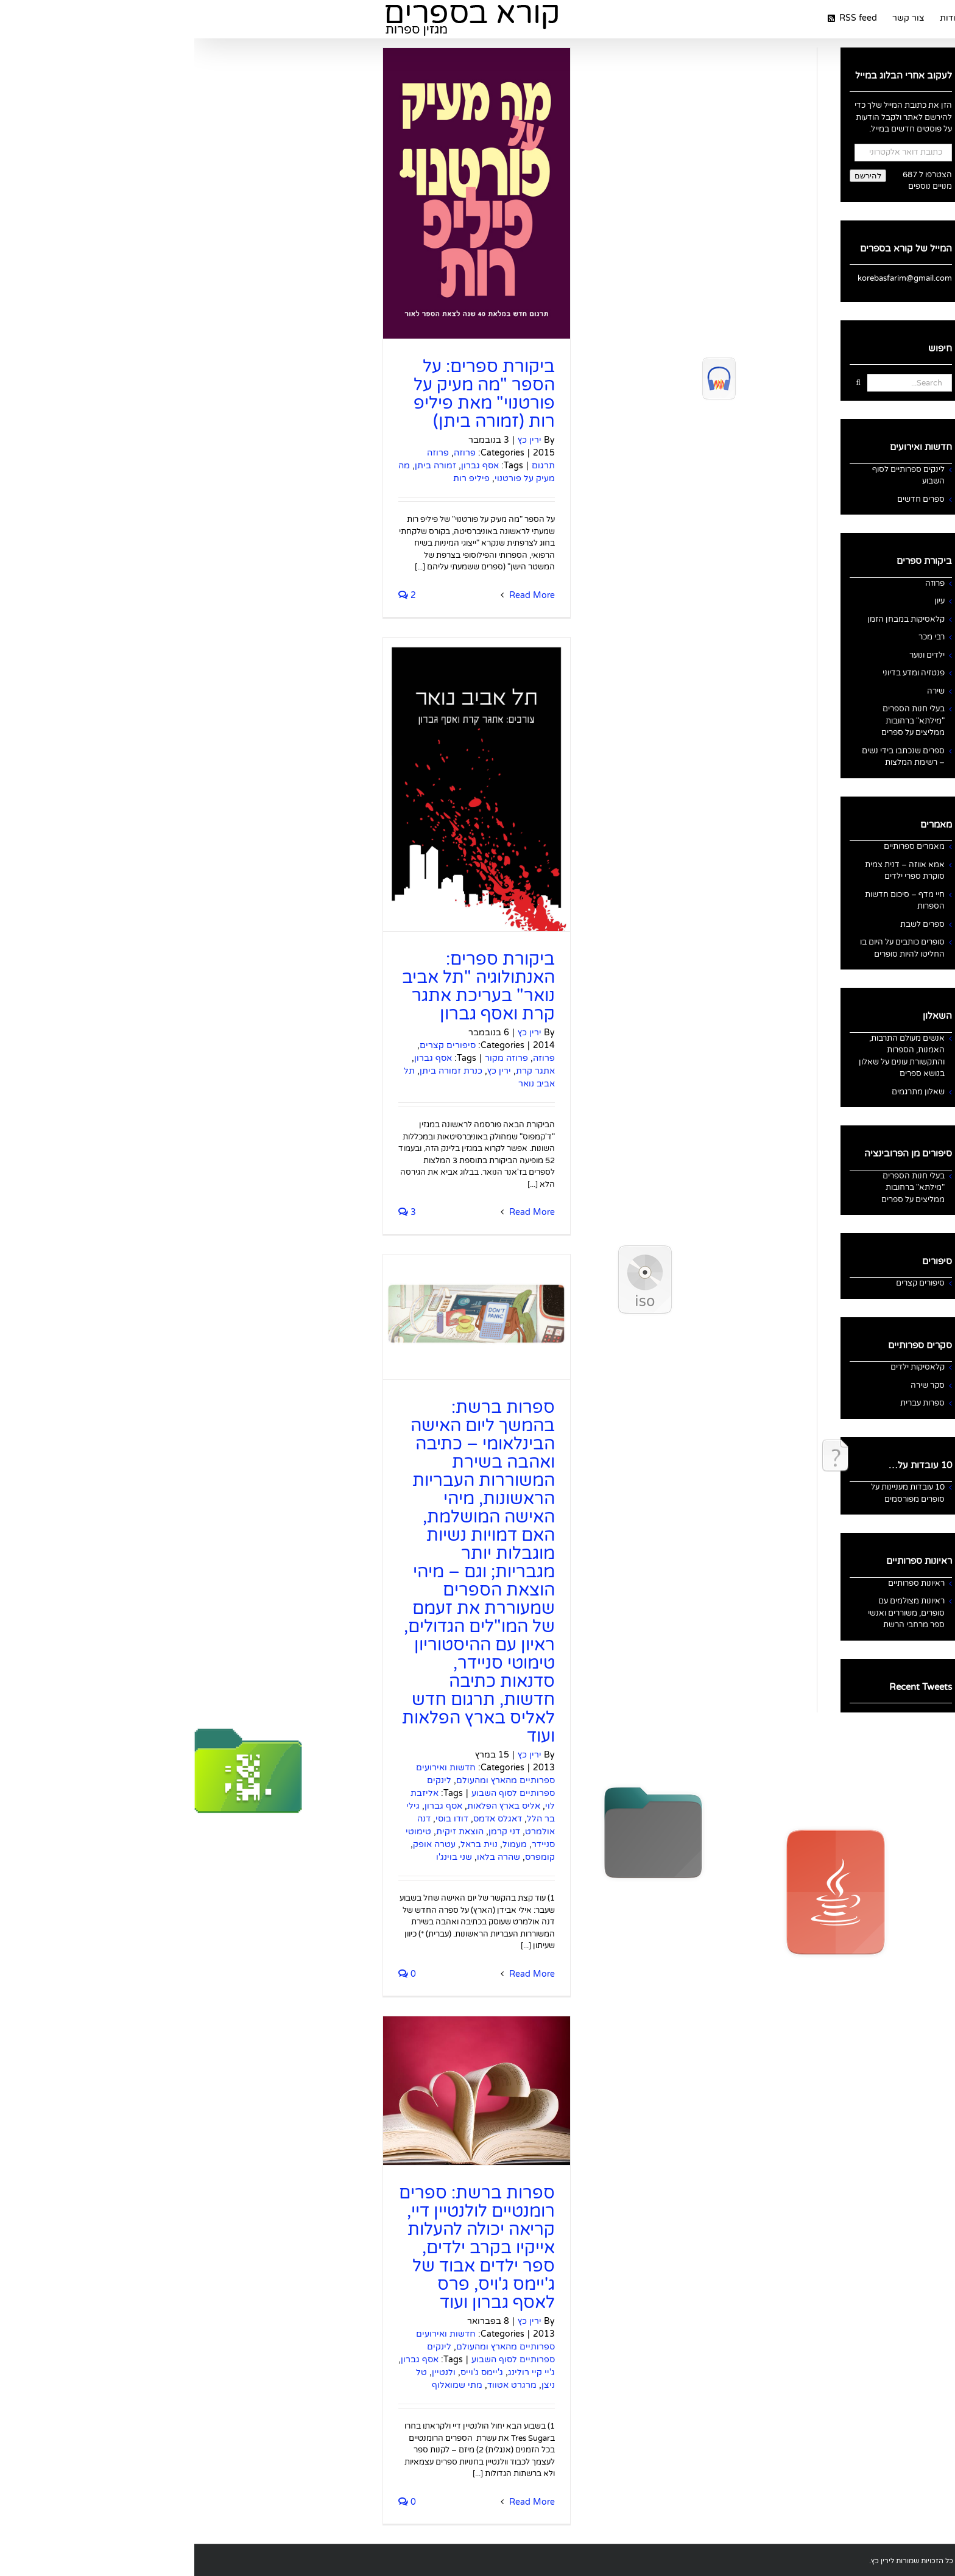 Image resolution: width=955 pixels, height=2576 pixels. I want to click on open your GameJolt games folder, so click(248, 1773).